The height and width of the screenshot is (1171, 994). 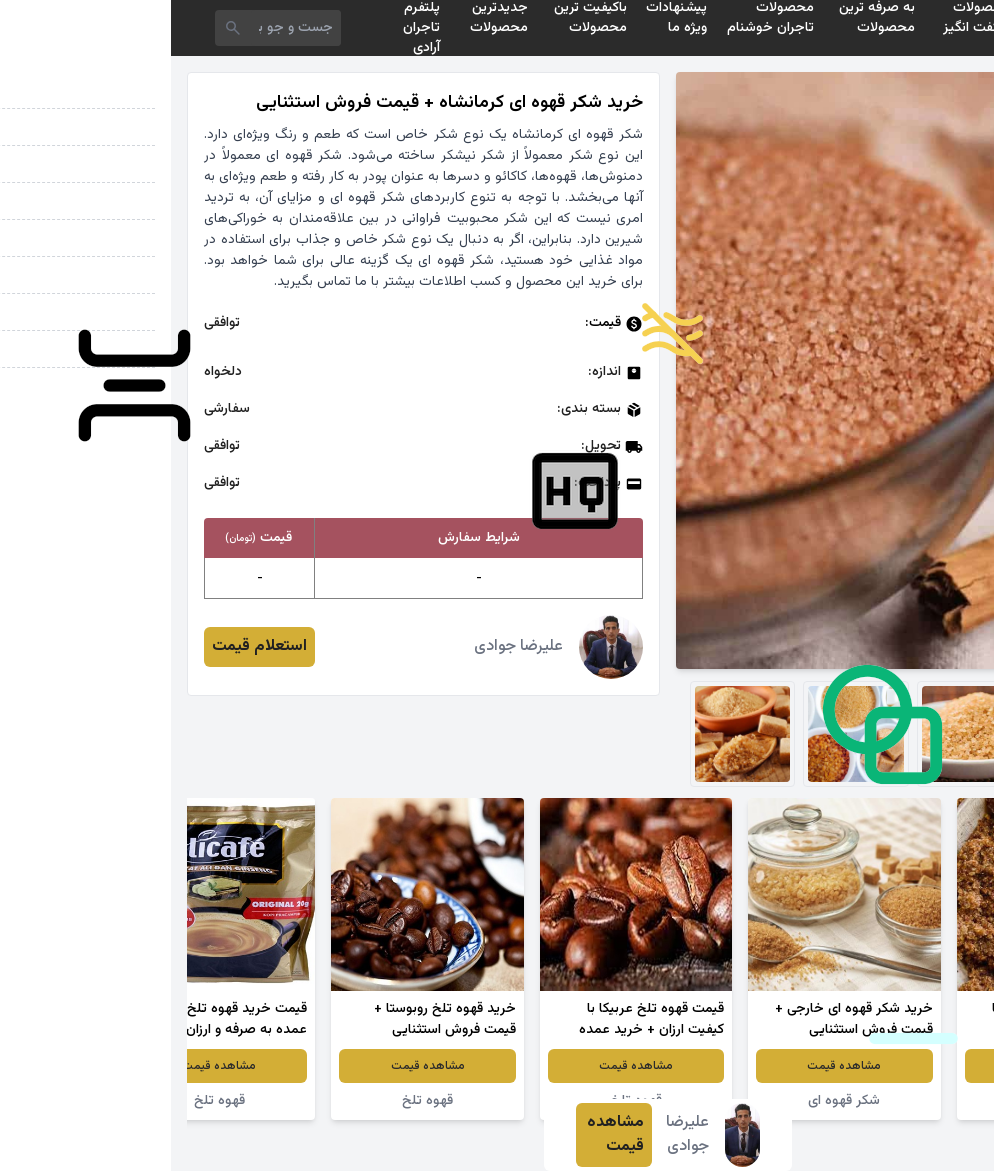 What do you see at coordinates (575, 491) in the screenshot?
I see `toggle high quality video or audio playback` at bounding box center [575, 491].